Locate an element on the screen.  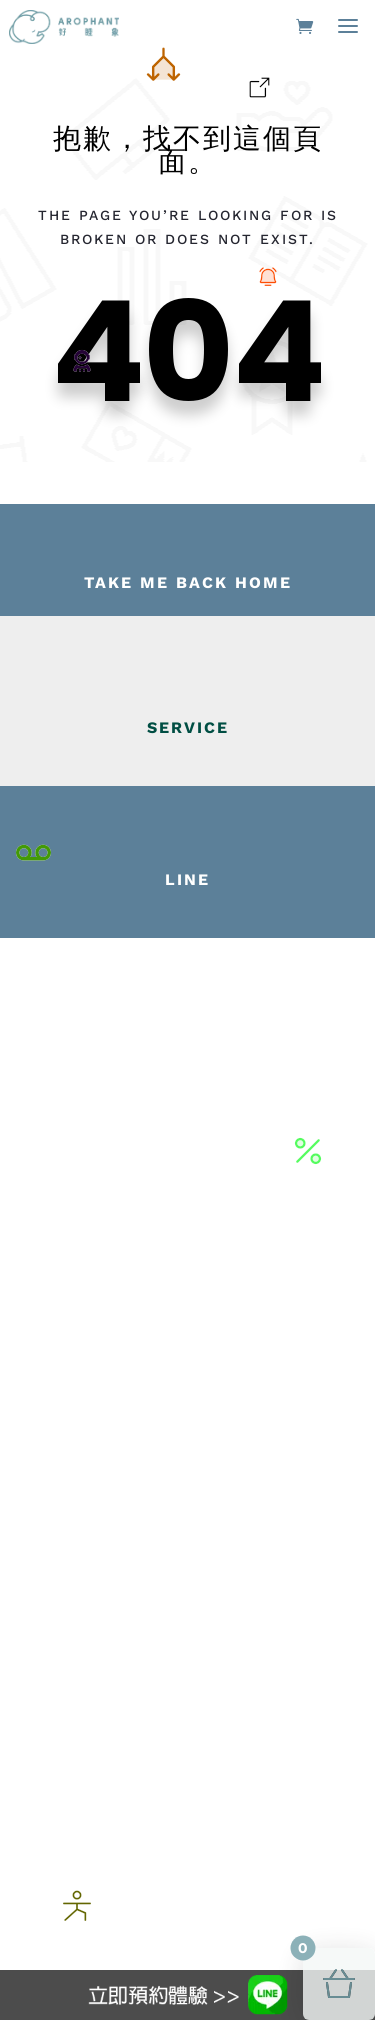
split content into multiple paths is located at coordinates (163, 65).